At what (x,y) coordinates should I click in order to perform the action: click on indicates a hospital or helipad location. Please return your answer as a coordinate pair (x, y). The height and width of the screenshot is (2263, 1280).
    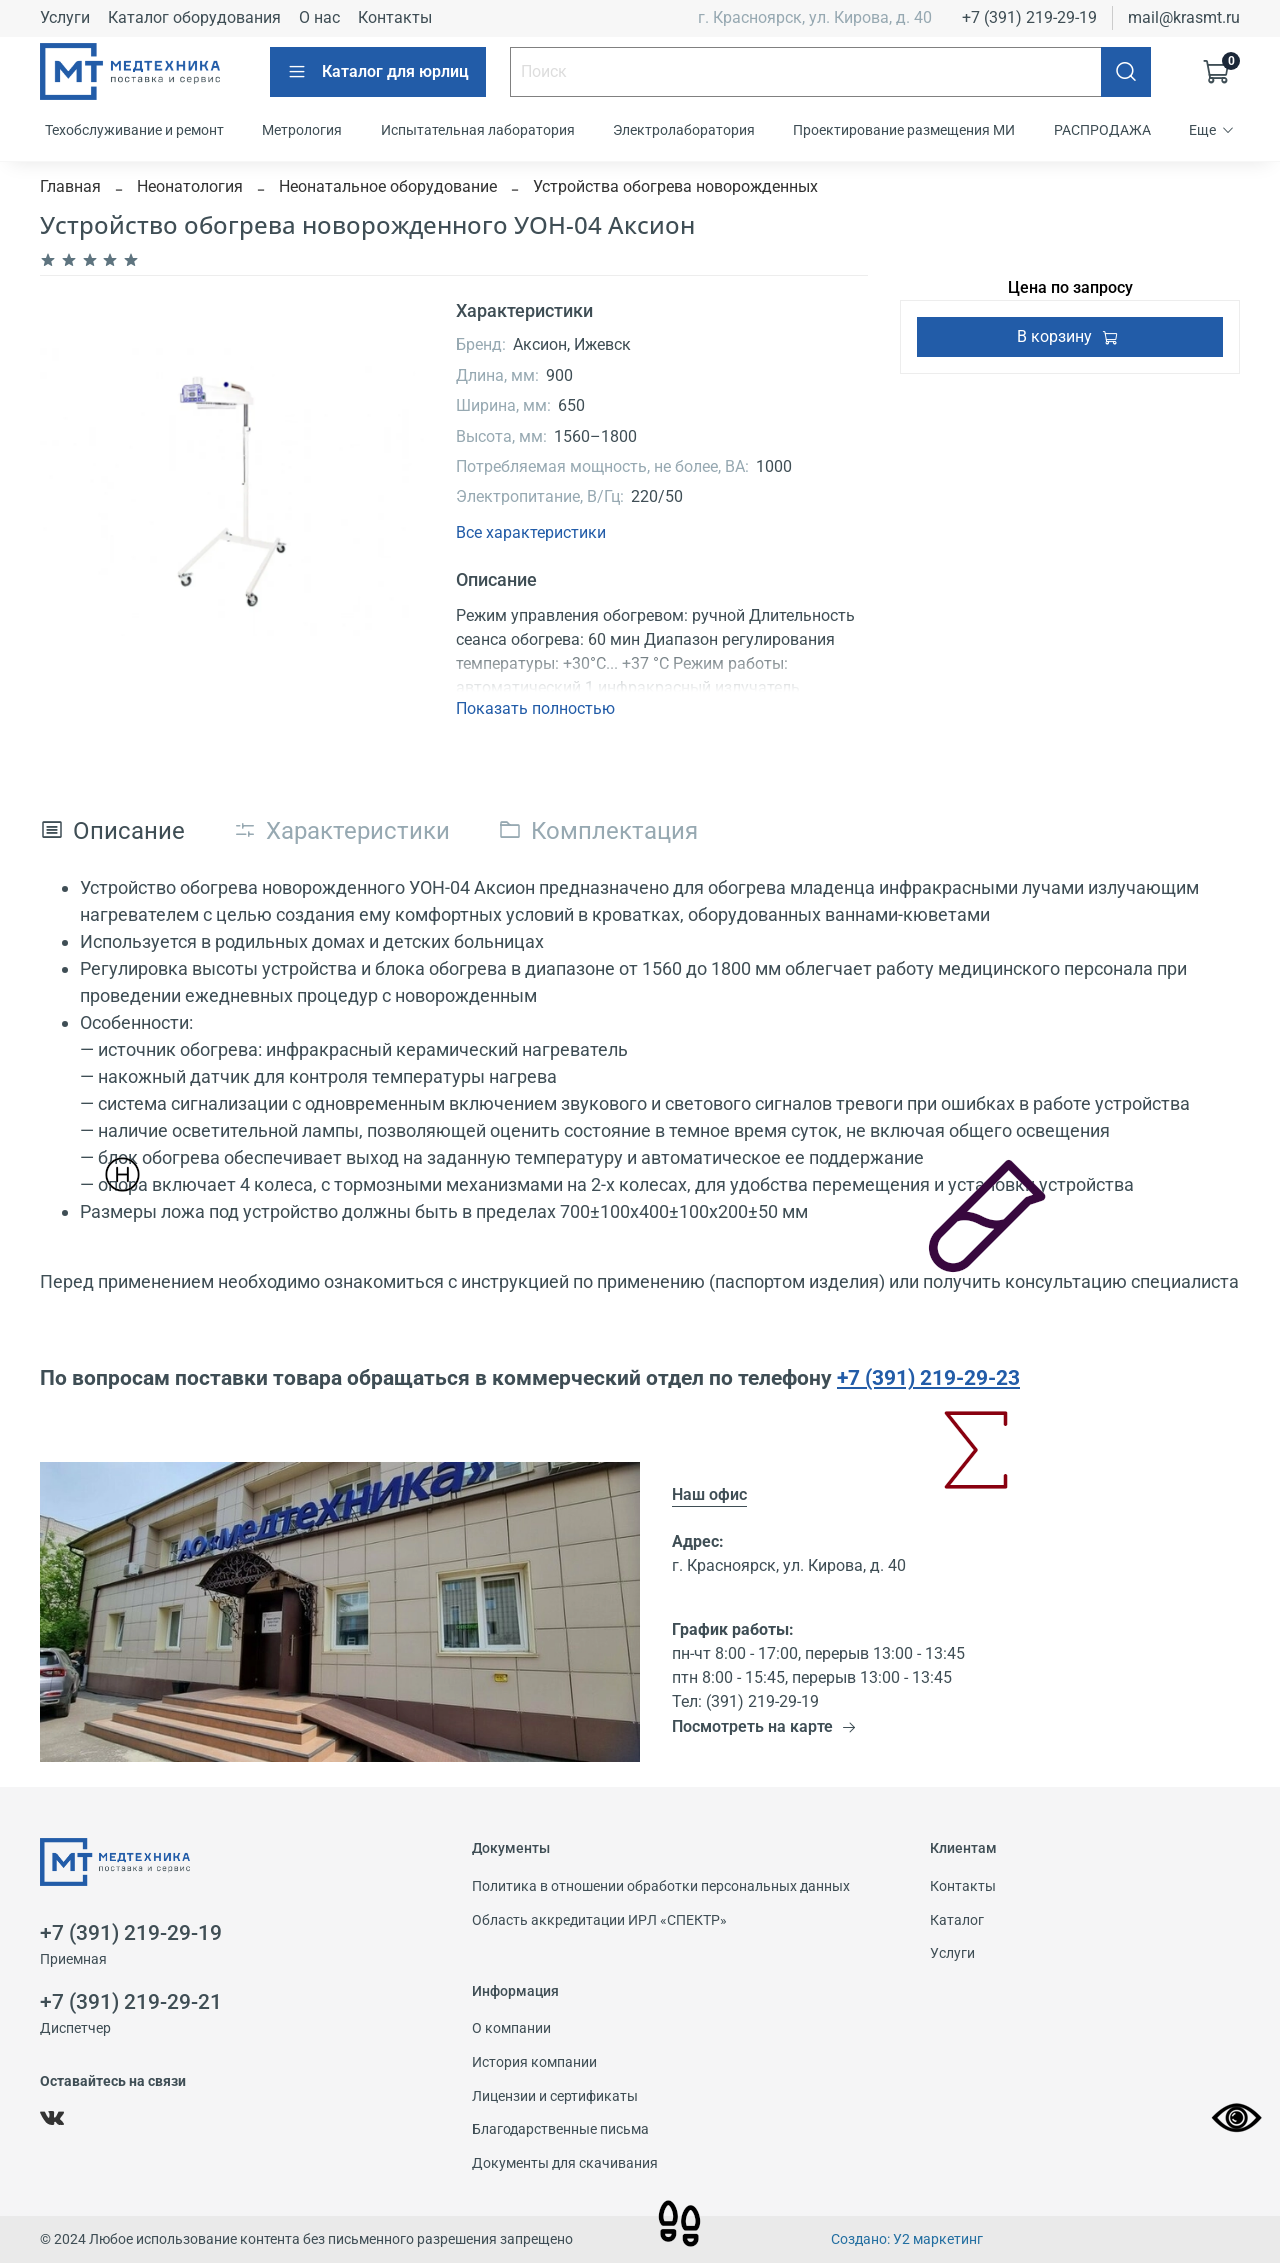
    Looking at the image, I should click on (122, 1174).